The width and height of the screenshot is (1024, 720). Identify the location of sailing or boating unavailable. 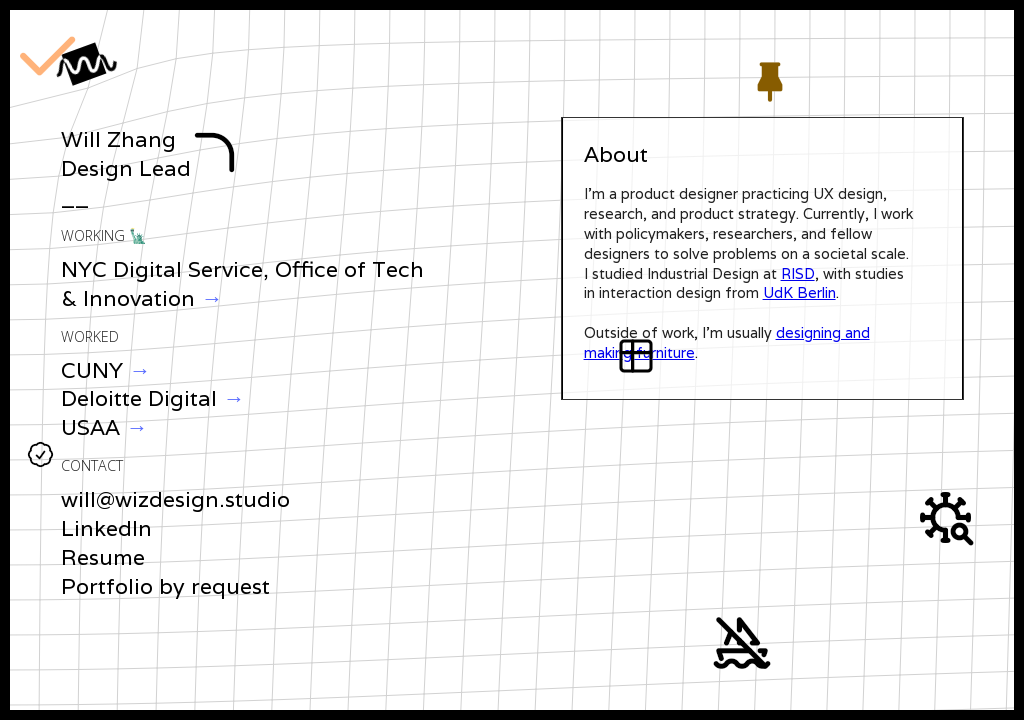
(742, 643).